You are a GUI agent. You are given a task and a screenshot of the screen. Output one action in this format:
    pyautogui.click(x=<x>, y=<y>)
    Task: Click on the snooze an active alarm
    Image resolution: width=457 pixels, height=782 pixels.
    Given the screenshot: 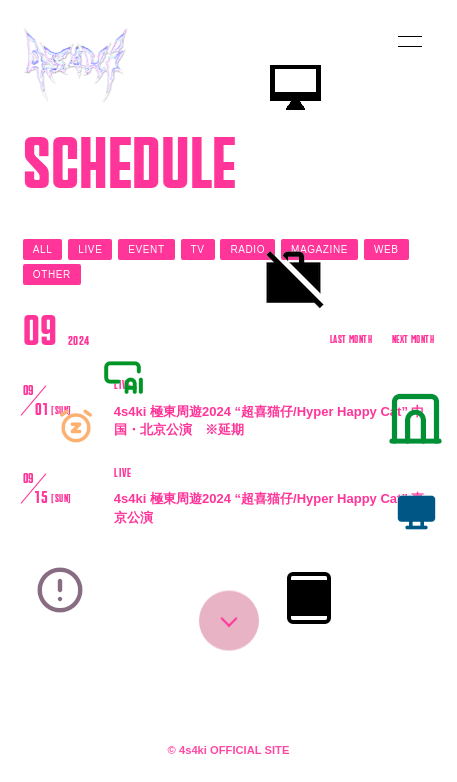 What is the action you would take?
    pyautogui.click(x=76, y=426)
    